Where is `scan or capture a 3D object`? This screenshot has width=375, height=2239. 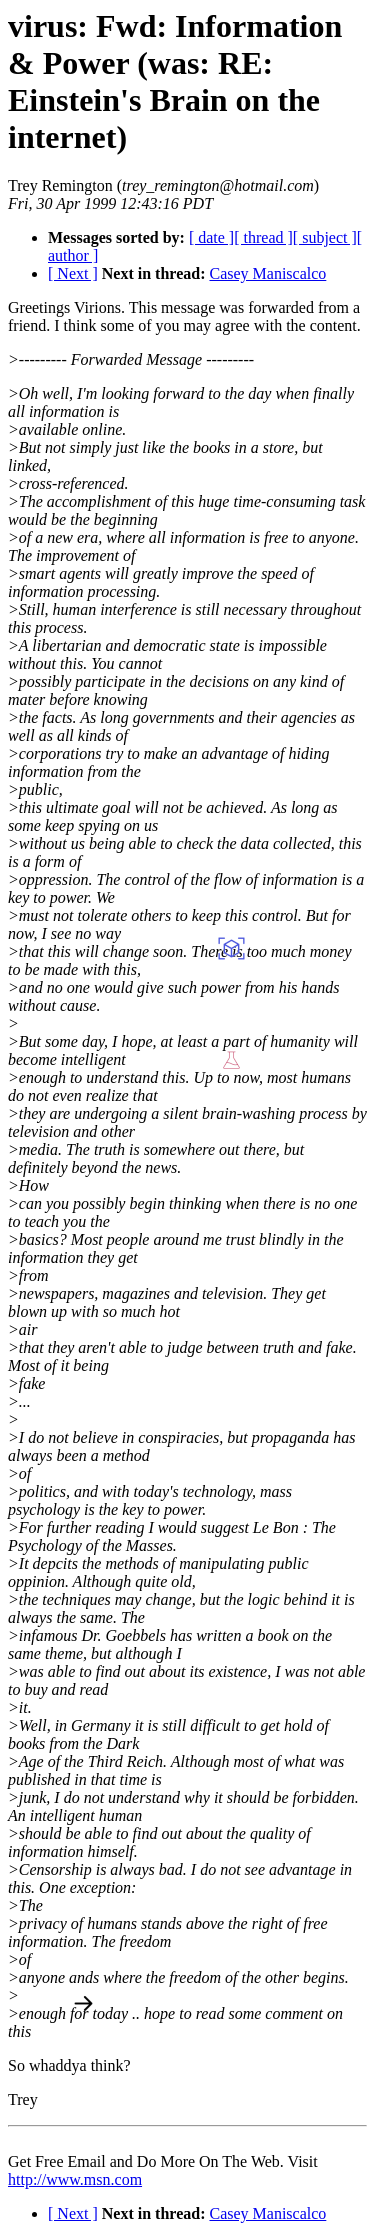
scan or capture a 3D object is located at coordinates (231, 948).